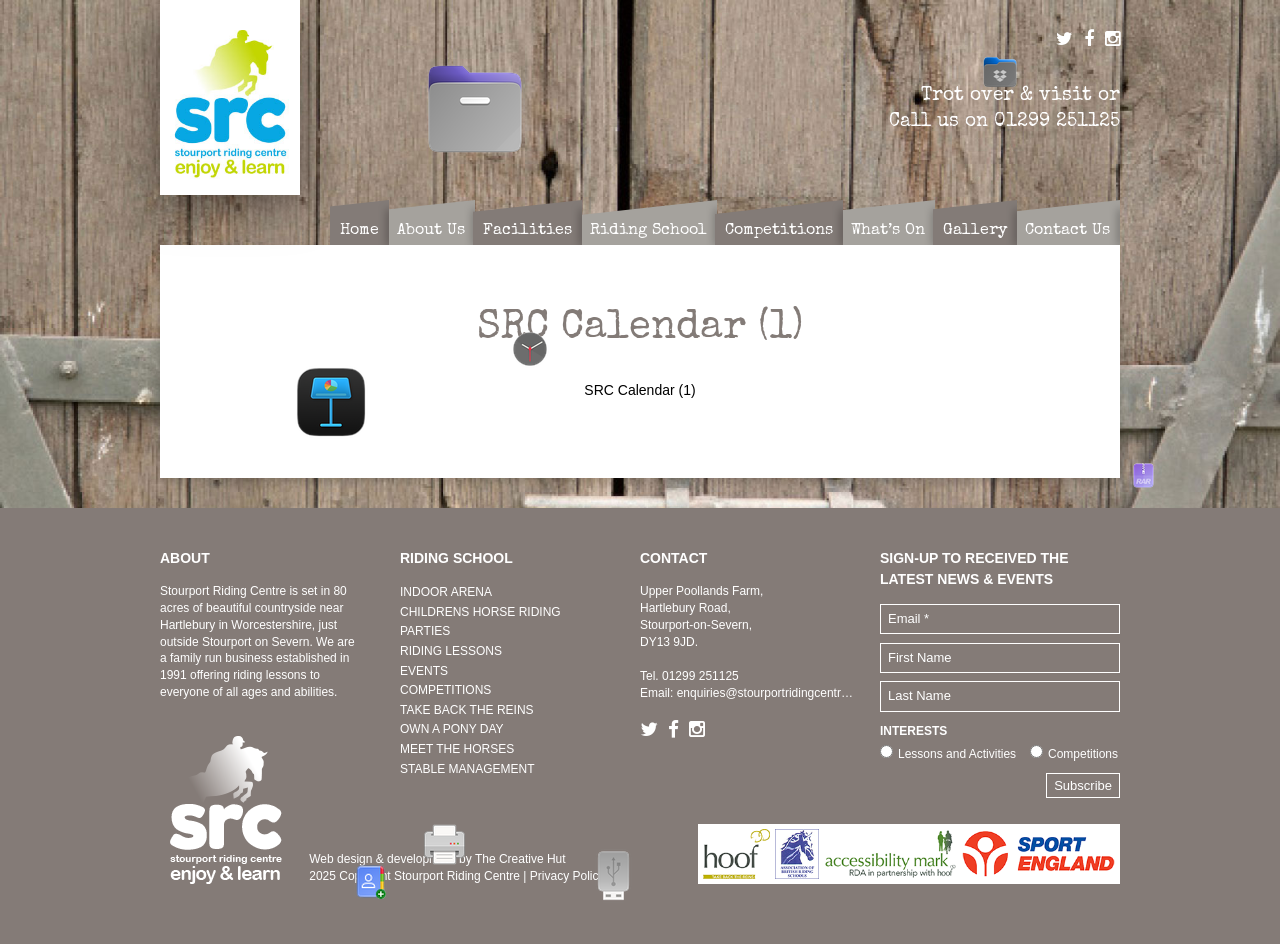  What do you see at coordinates (530, 349) in the screenshot?
I see `open the clock app` at bounding box center [530, 349].